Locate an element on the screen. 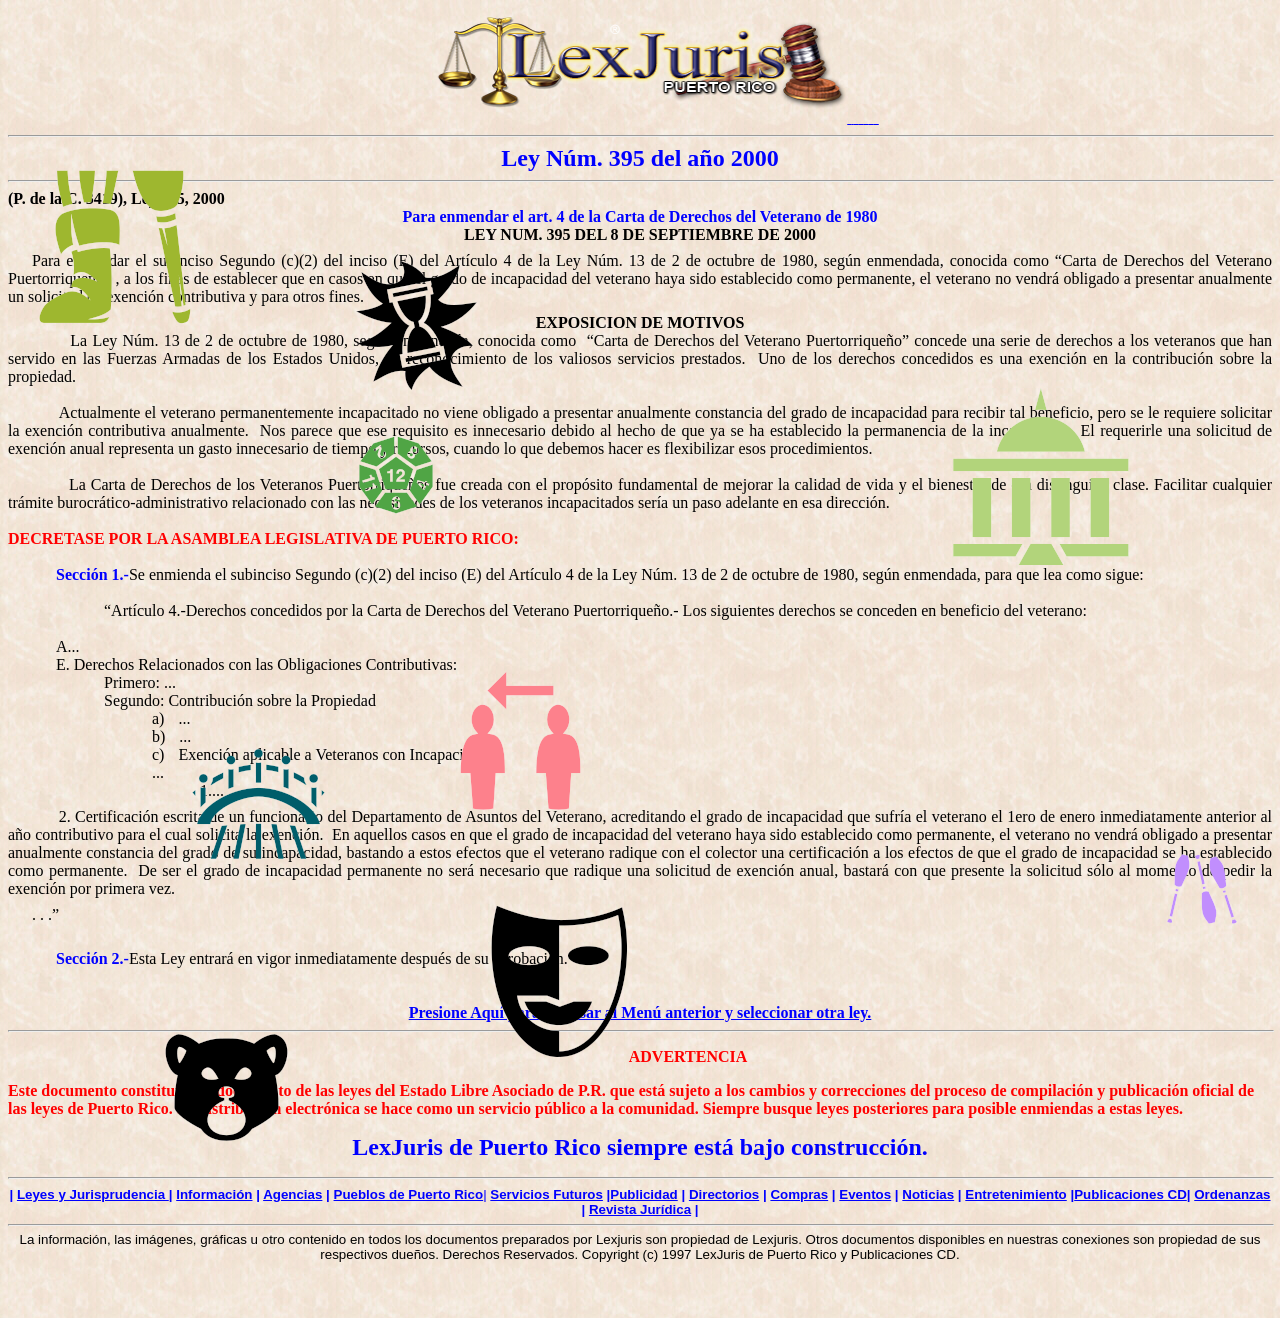 Image resolution: width=1280 pixels, height=1318 pixels. access circus or performance-themed games is located at coordinates (1202, 889).